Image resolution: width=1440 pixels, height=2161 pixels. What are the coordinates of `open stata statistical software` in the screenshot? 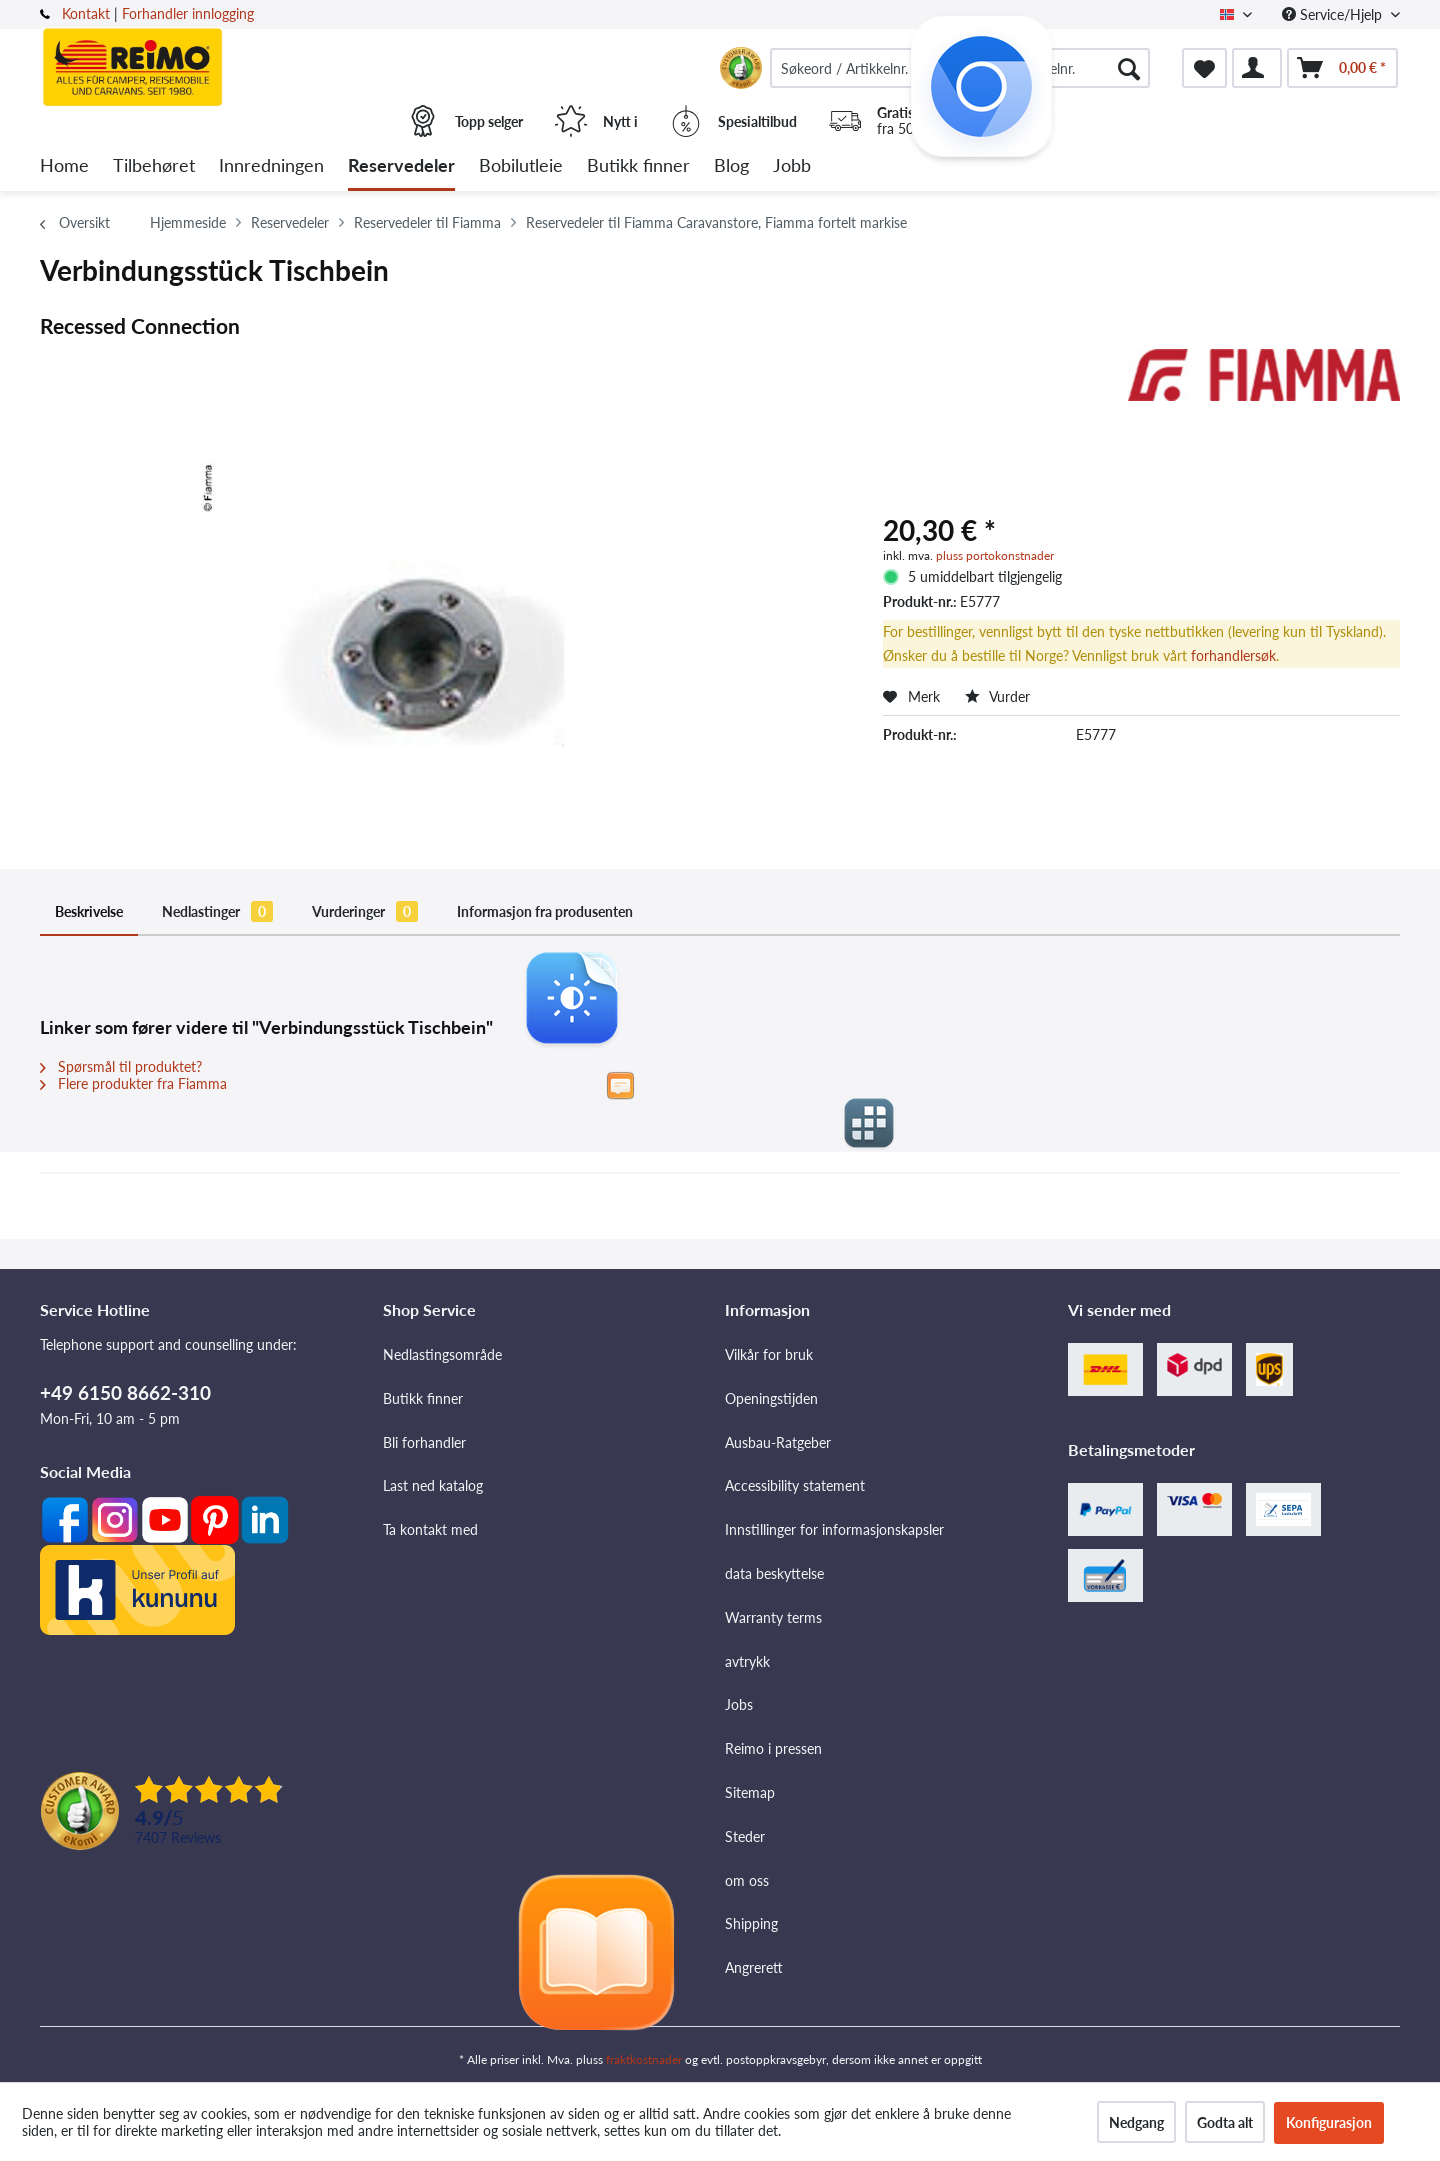 It's located at (869, 1123).